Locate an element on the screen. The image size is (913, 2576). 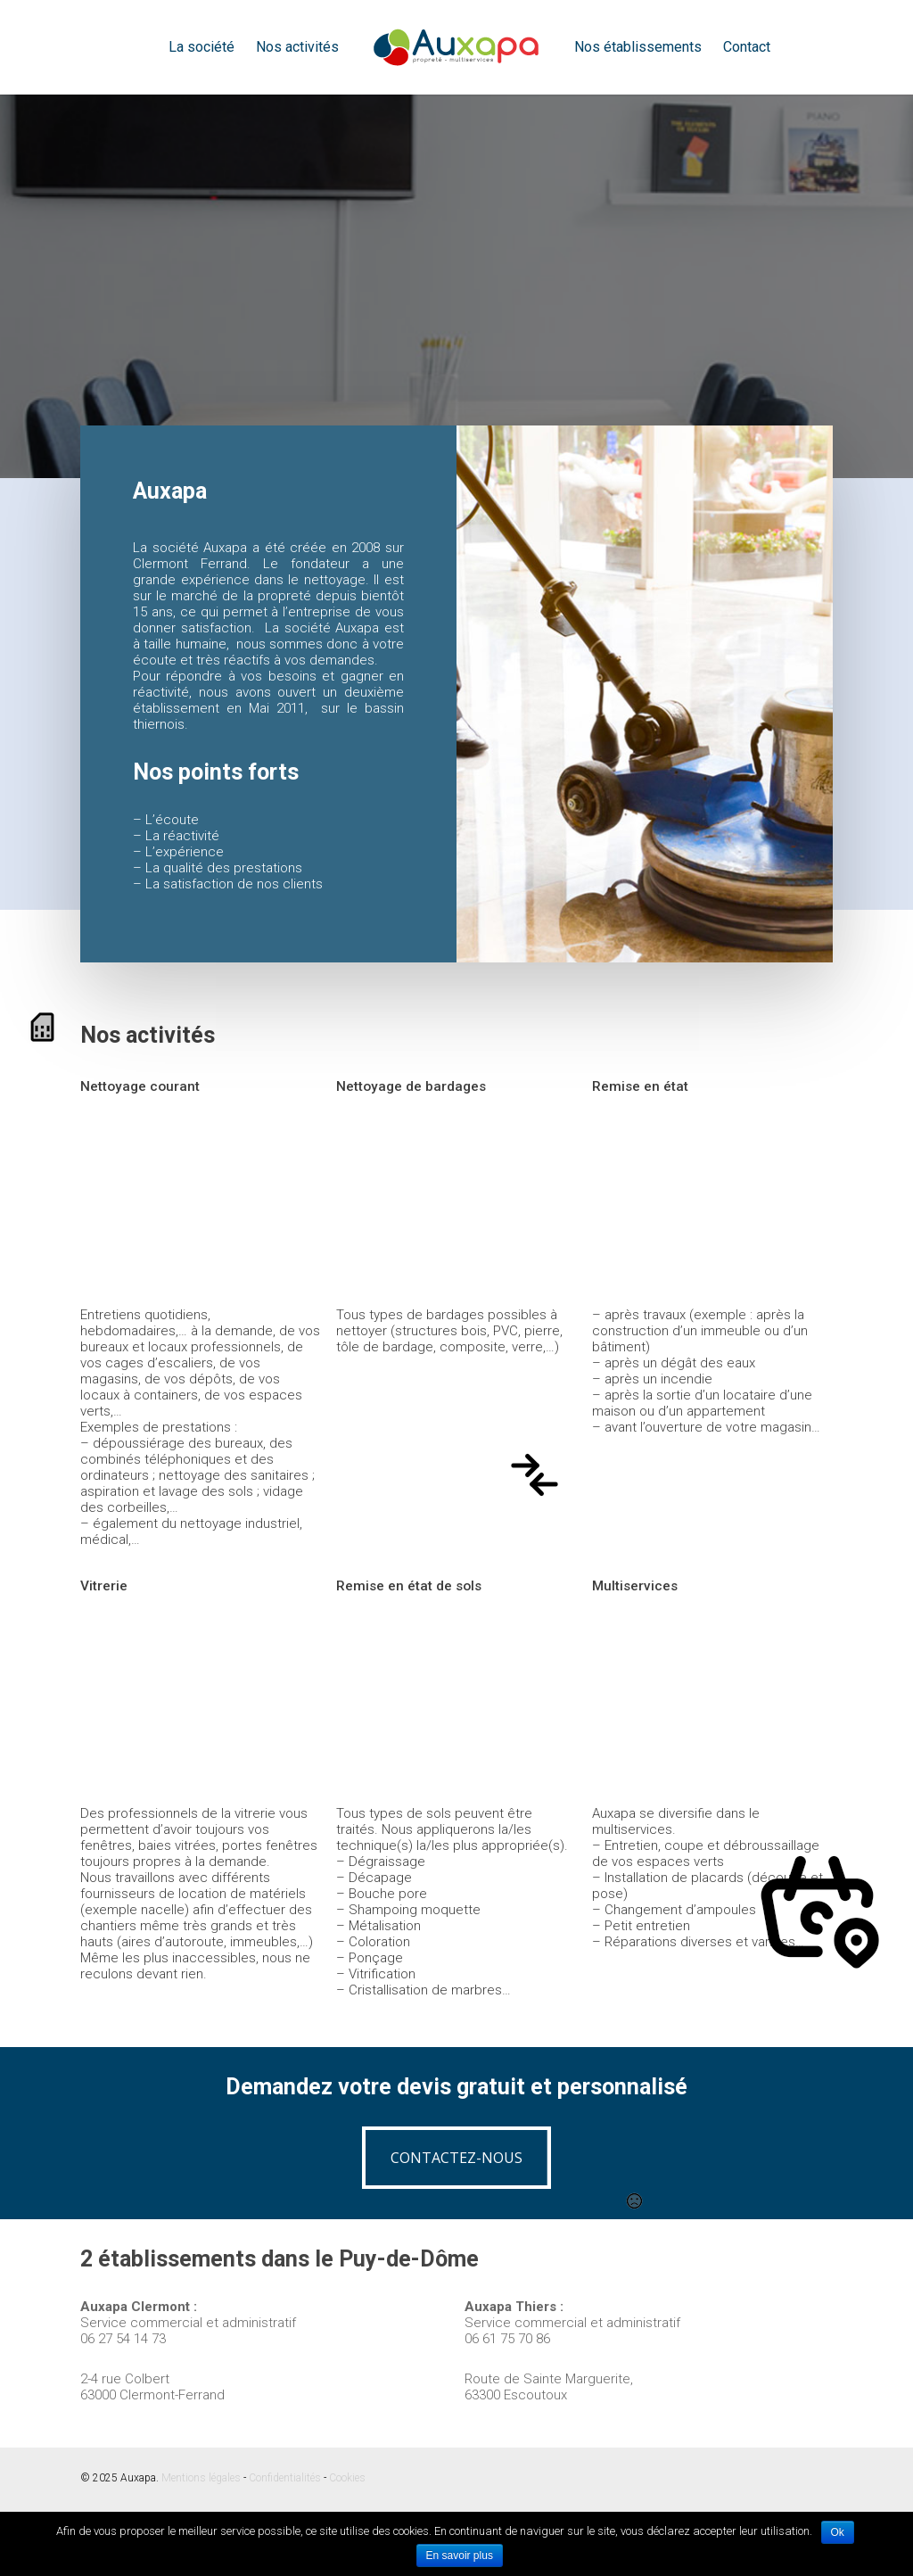
rate your experience as negative is located at coordinates (634, 2200).